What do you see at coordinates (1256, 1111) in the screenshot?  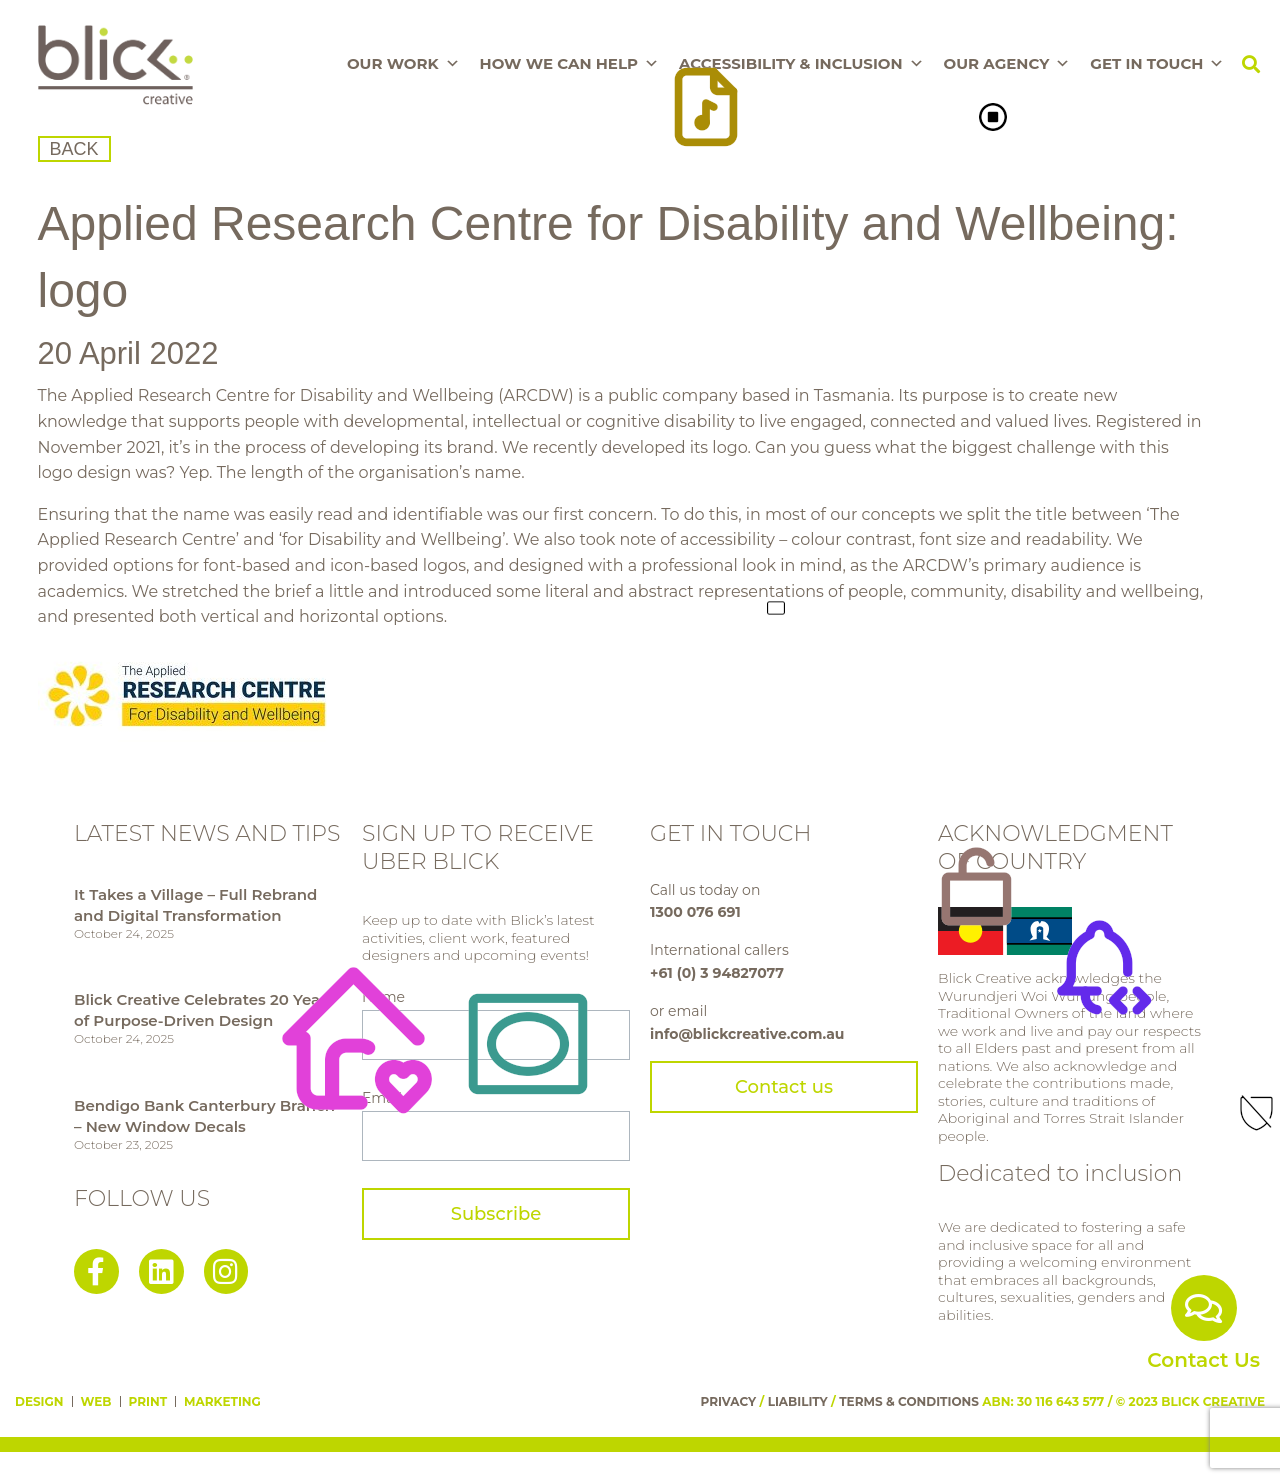 I see `disable security or protection features` at bounding box center [1256, 1111].